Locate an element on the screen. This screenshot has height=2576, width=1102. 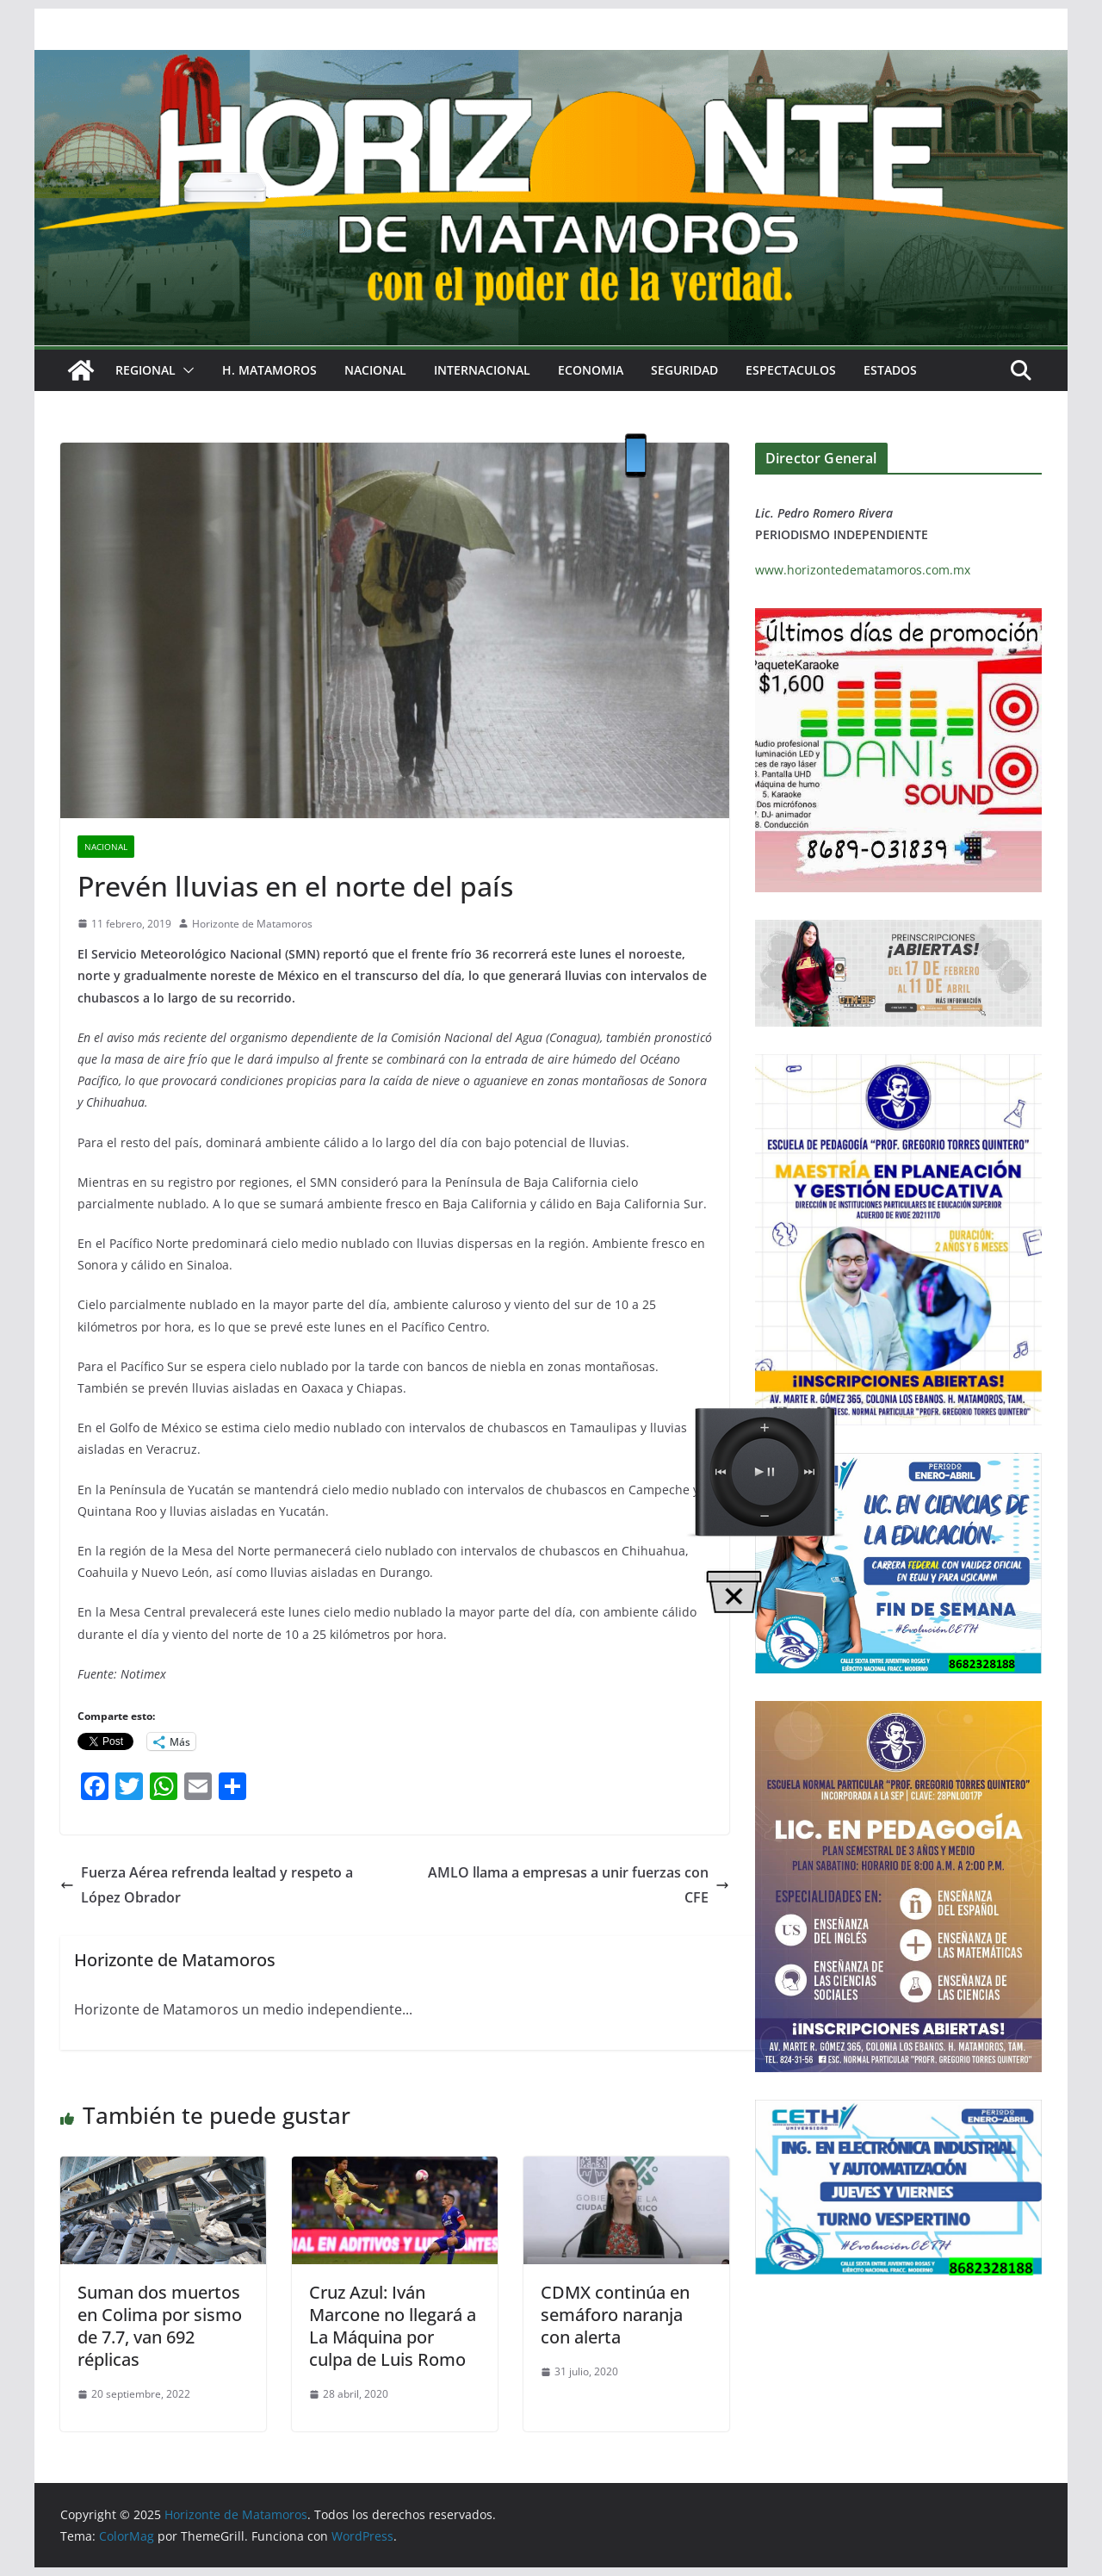
iPhone 7 device icon for system identification is located at coordinates (635, 456).